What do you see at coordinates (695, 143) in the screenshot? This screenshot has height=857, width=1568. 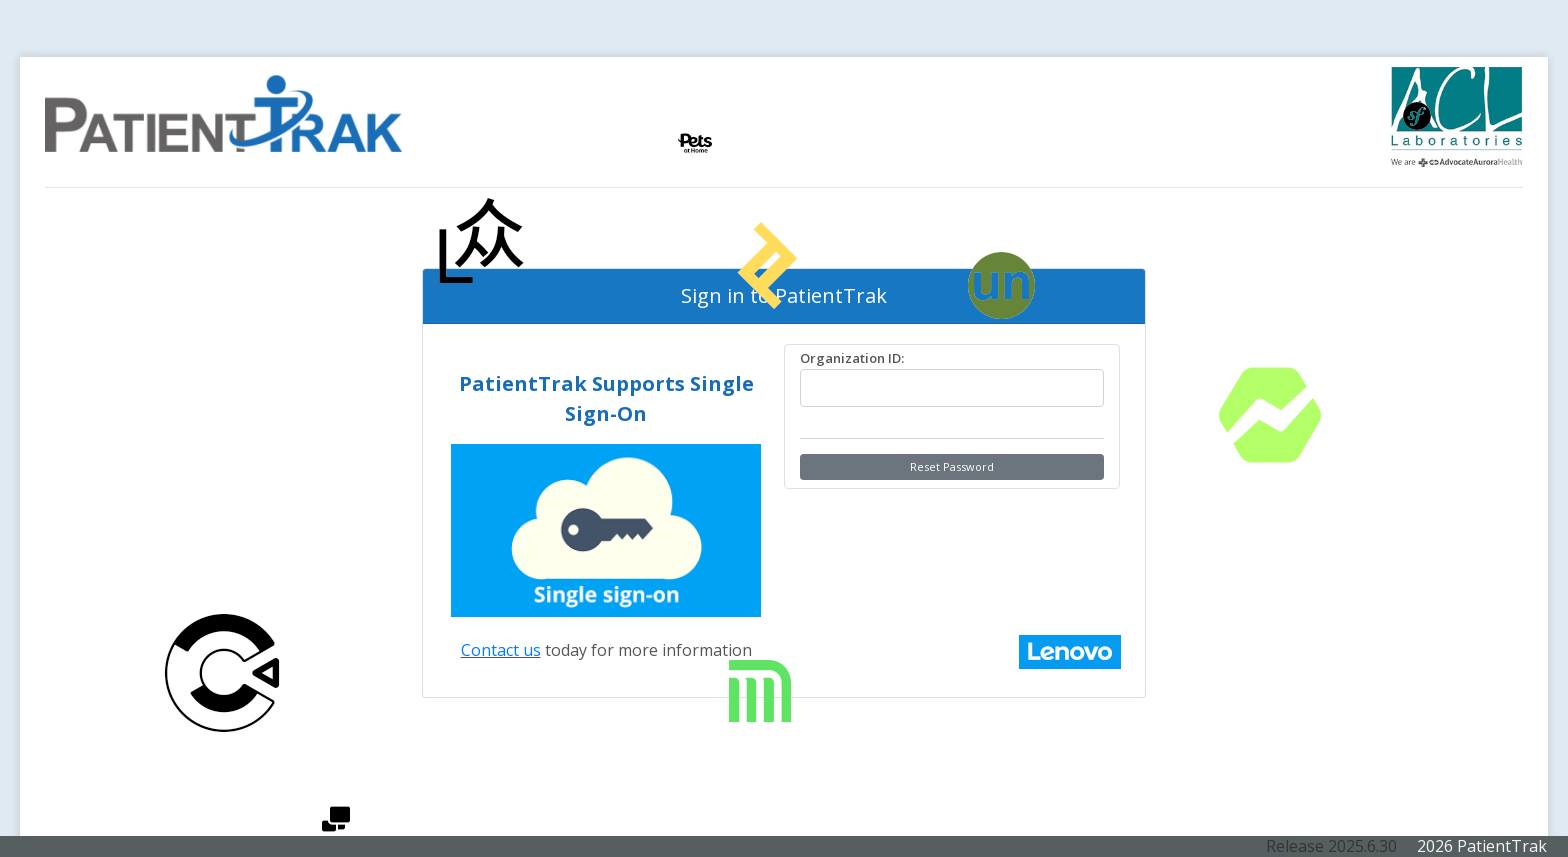 I see `visit the Pets at Home website or app` at bounding box center [695, 143].